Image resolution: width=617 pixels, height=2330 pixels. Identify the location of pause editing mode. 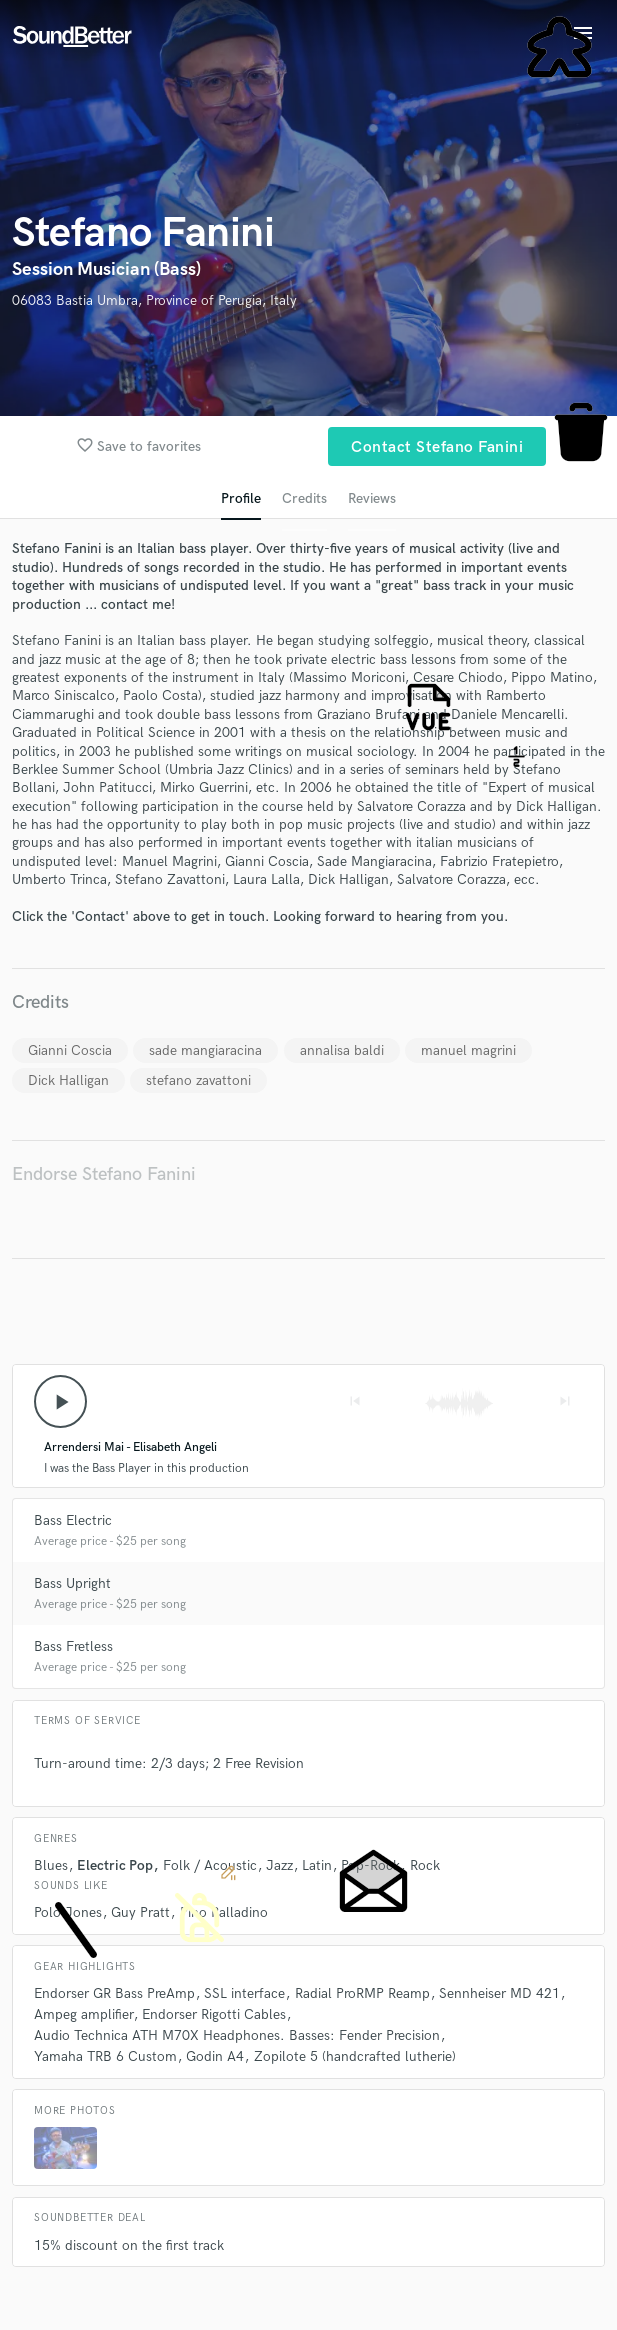
(228, 1872).